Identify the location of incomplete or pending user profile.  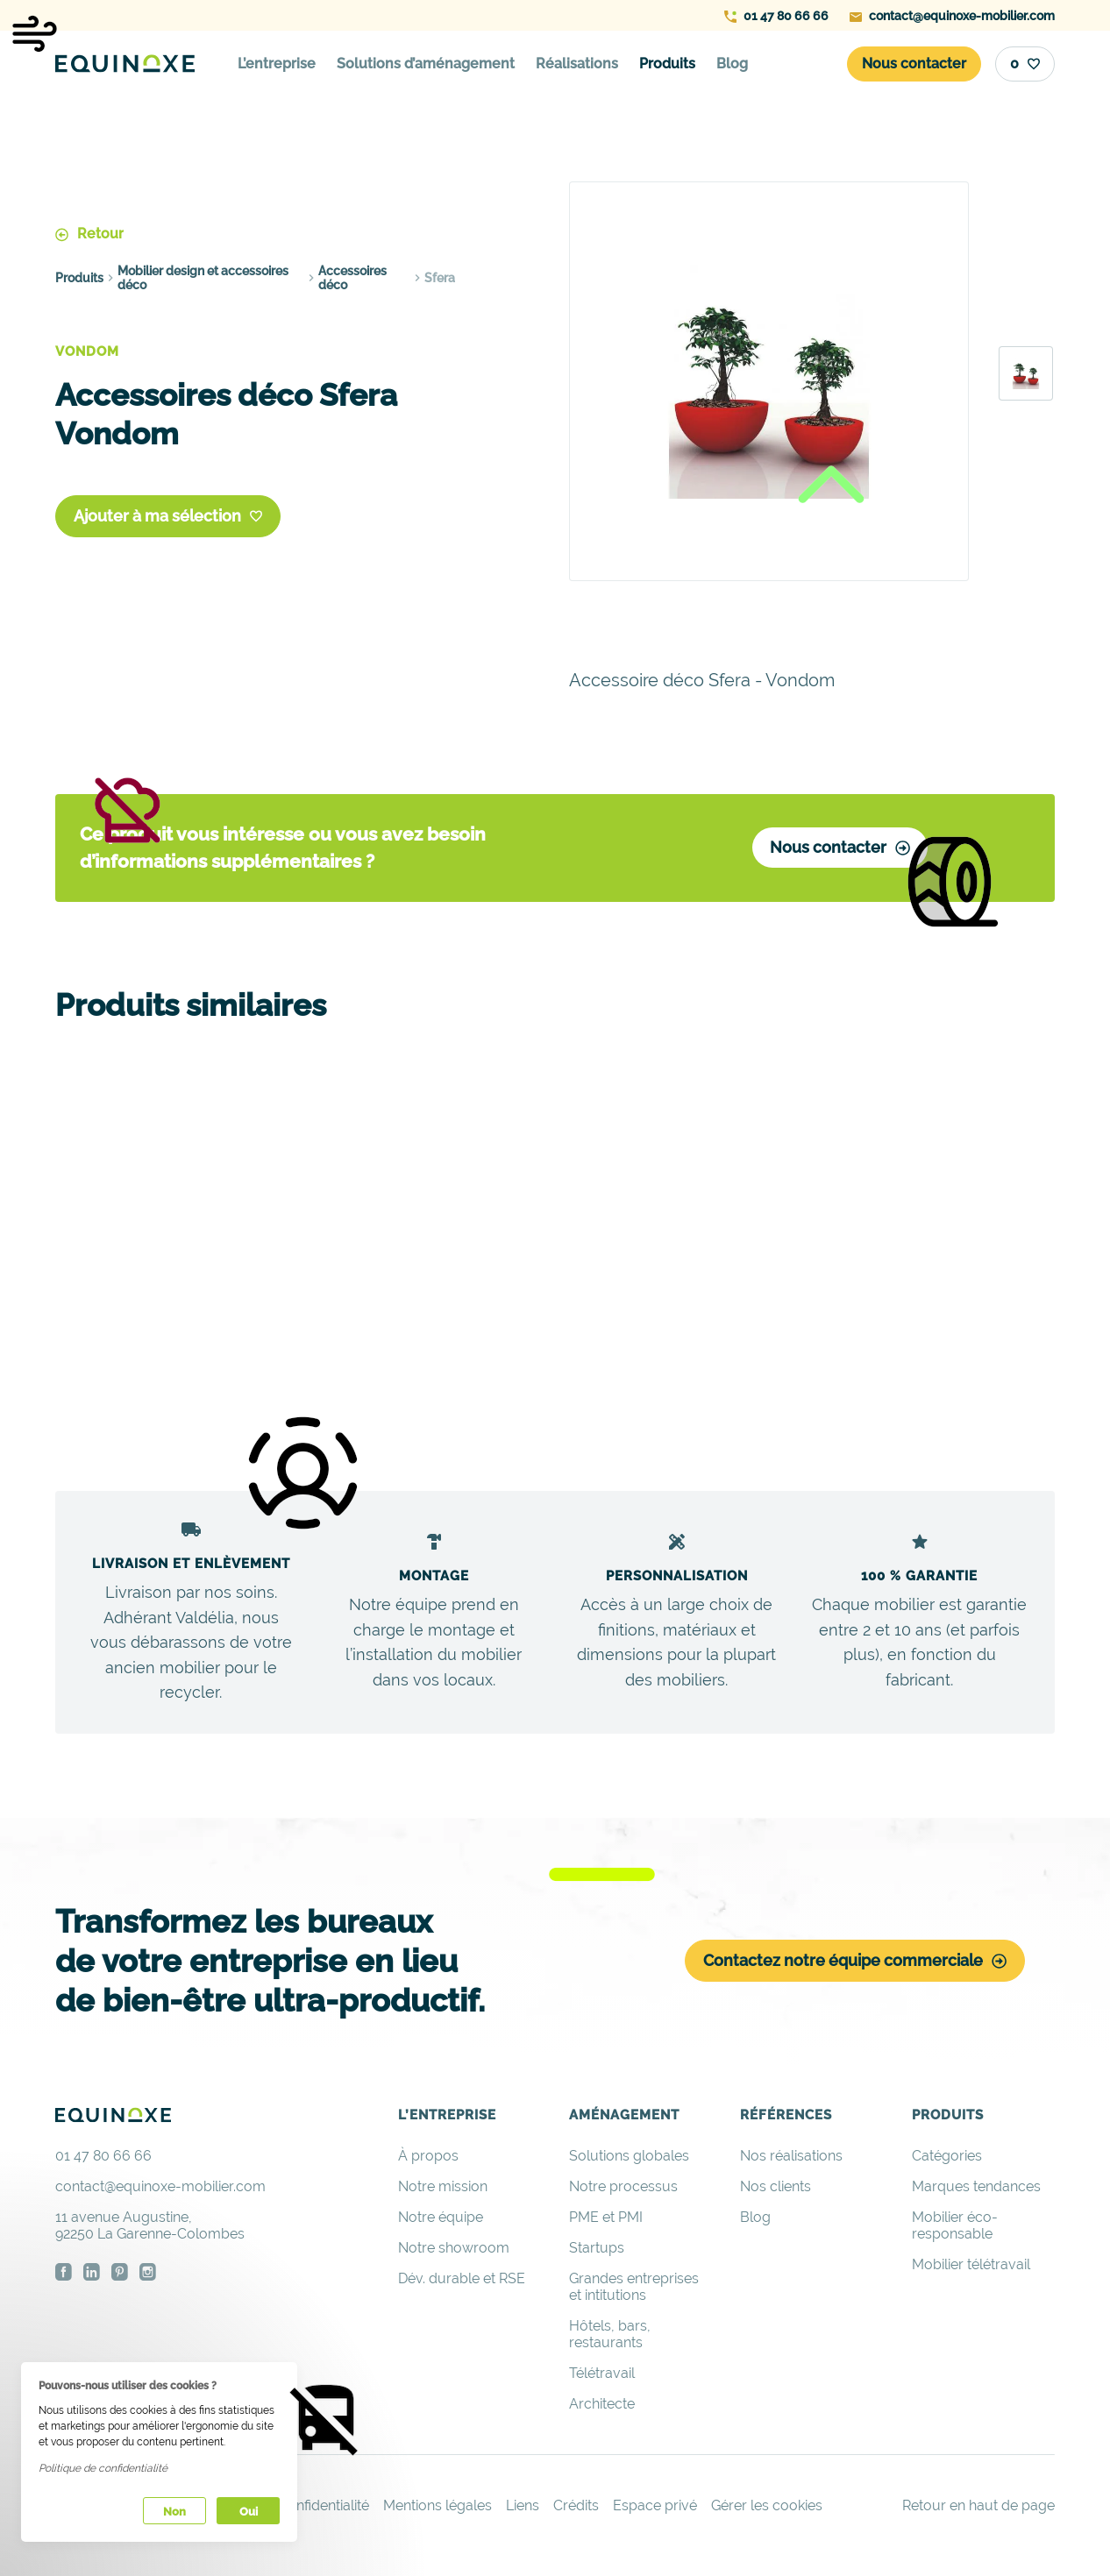
(302, 1473).